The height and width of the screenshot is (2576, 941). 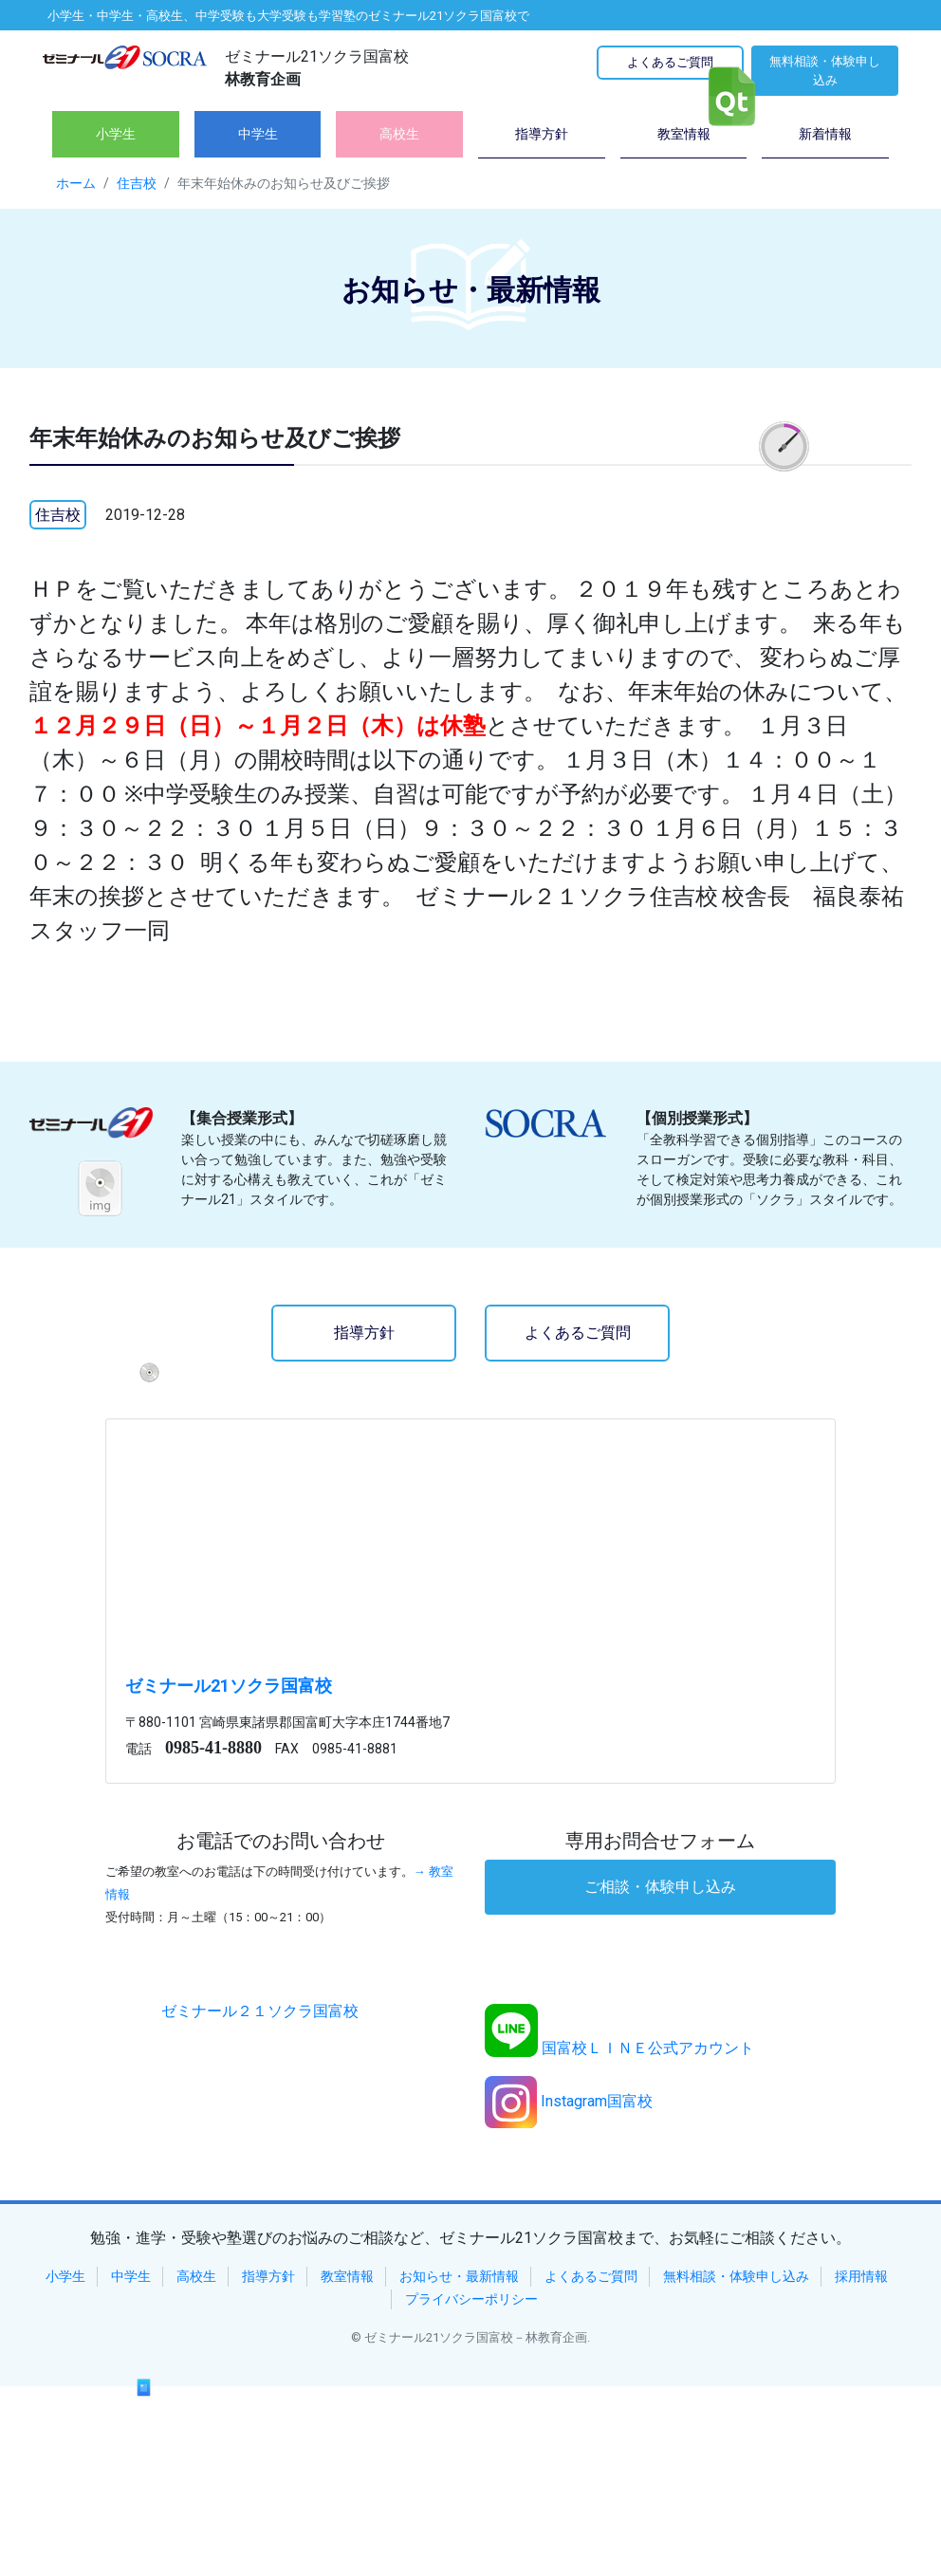 What do you see at coordinates (731, 96) in the screenshot?
I see `a QML source code file` at bounding box center [731, 96].